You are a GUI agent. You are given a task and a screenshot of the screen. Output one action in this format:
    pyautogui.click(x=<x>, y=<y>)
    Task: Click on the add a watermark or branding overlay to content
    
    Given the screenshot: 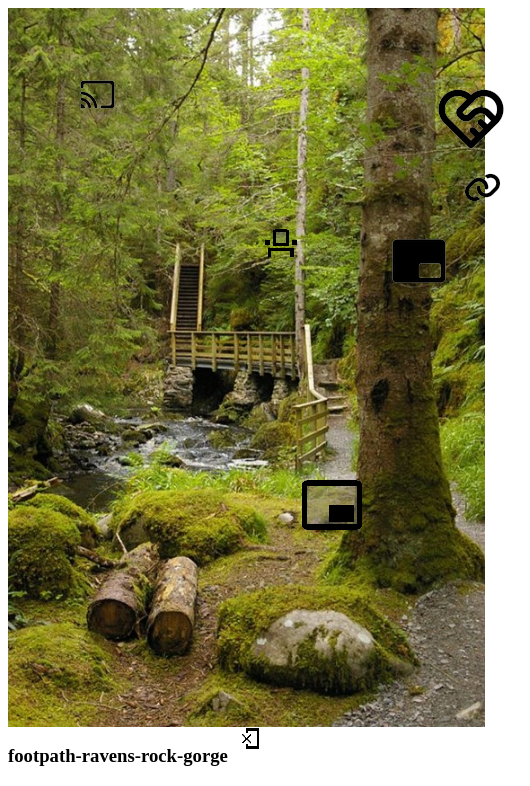 What is the action you would take?
    pyautogui.click(x=419, y=261)
    